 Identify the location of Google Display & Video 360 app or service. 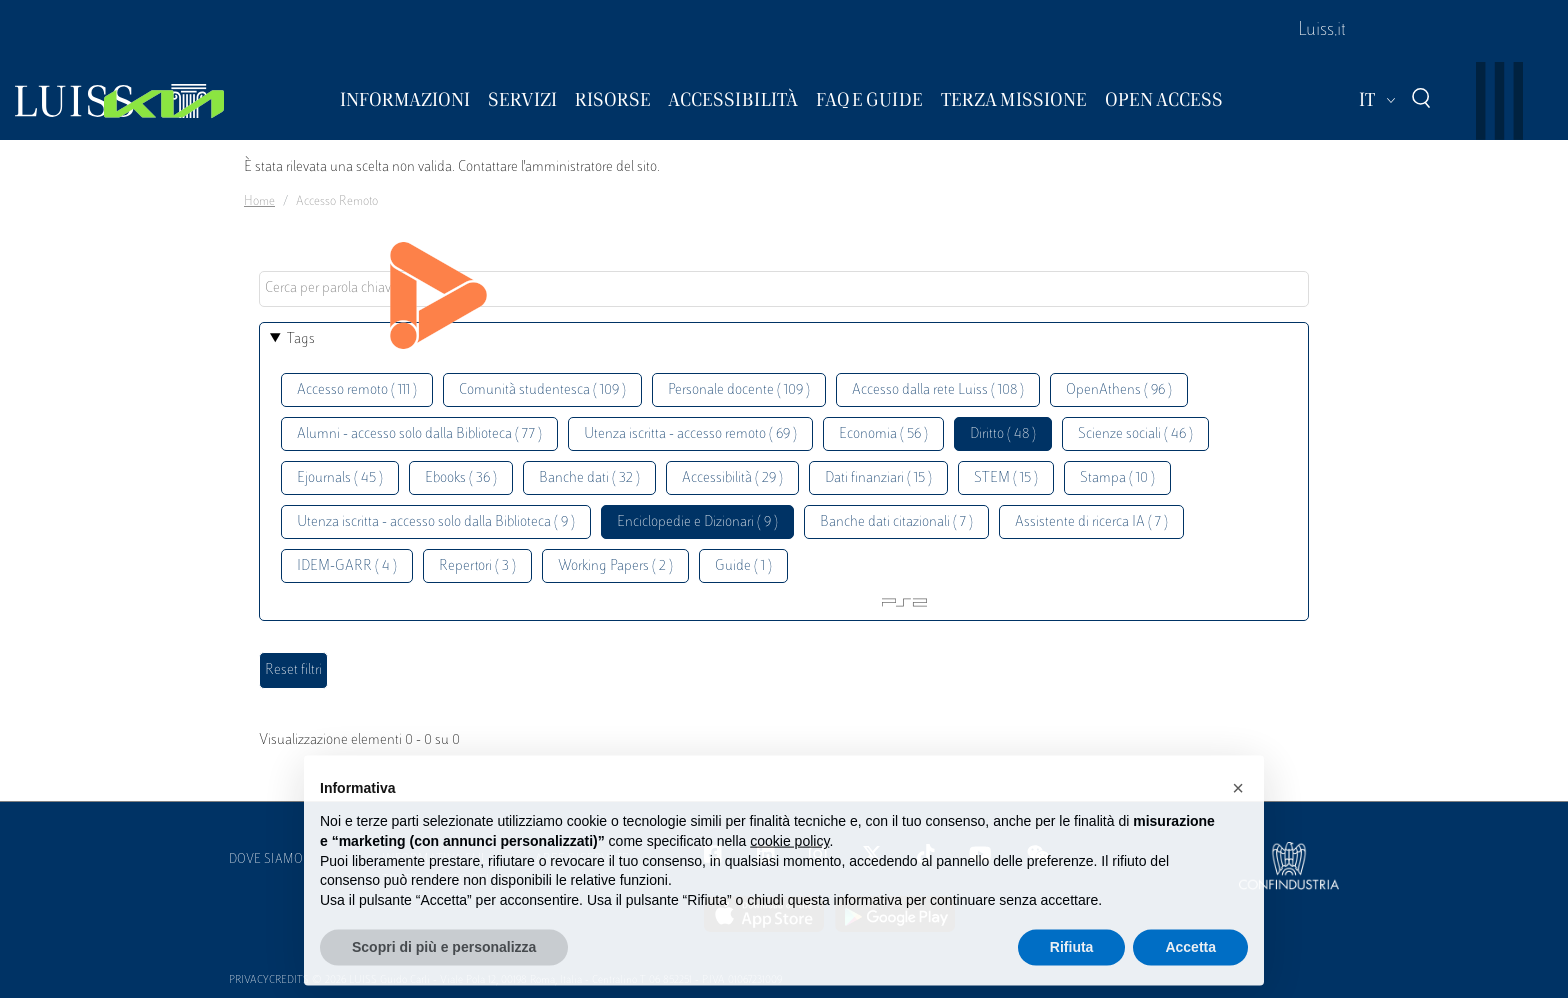
(438, 295).